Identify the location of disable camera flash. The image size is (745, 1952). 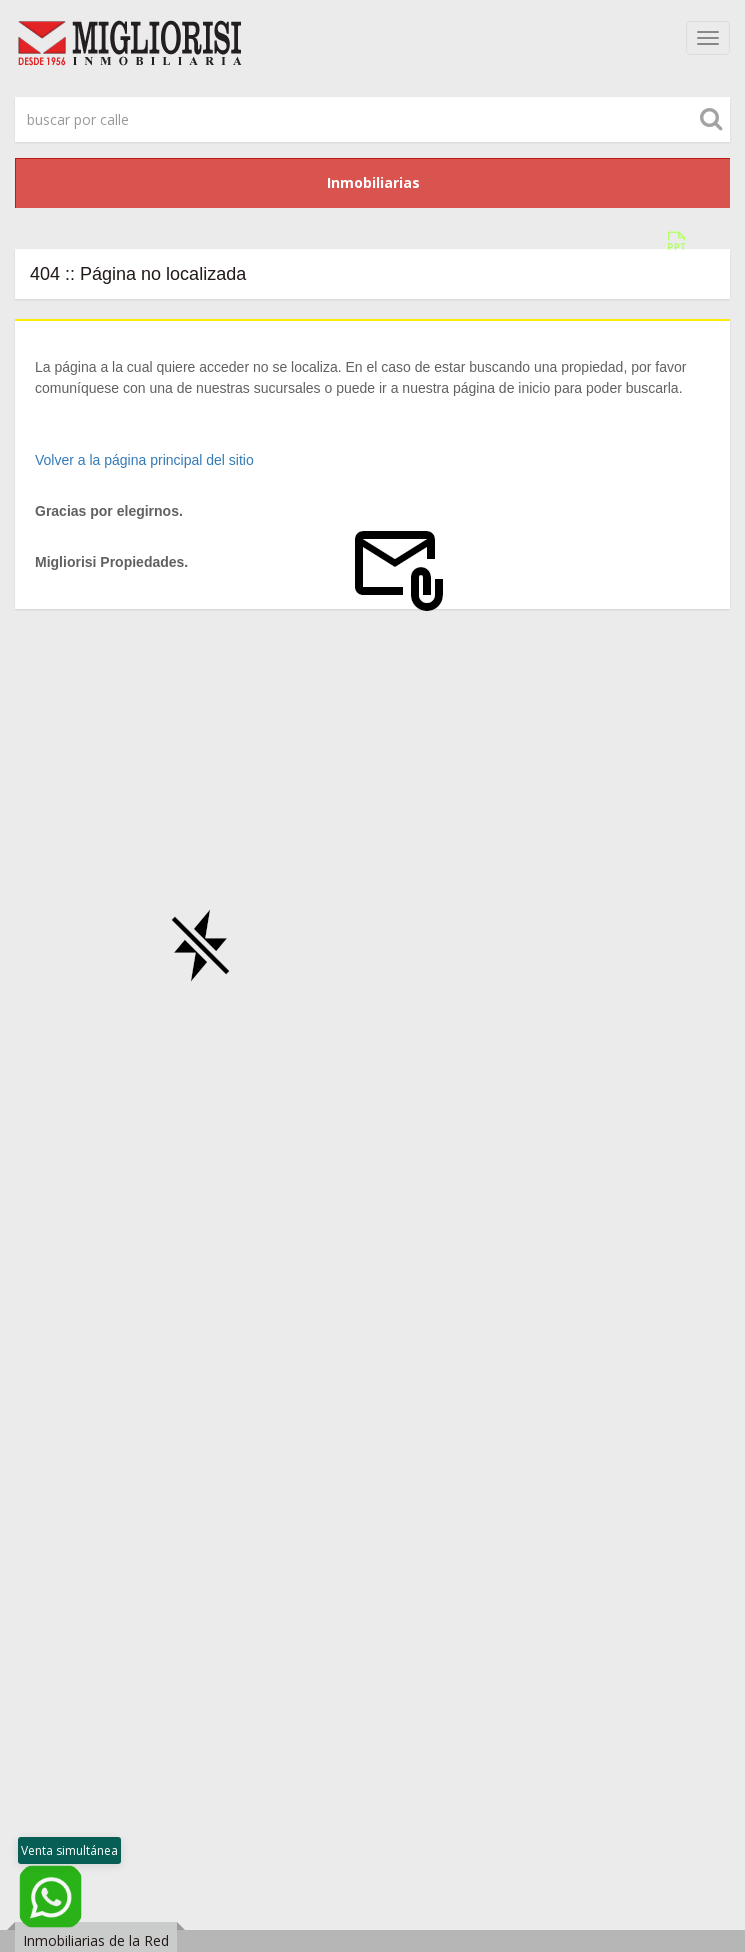
(200, 945).